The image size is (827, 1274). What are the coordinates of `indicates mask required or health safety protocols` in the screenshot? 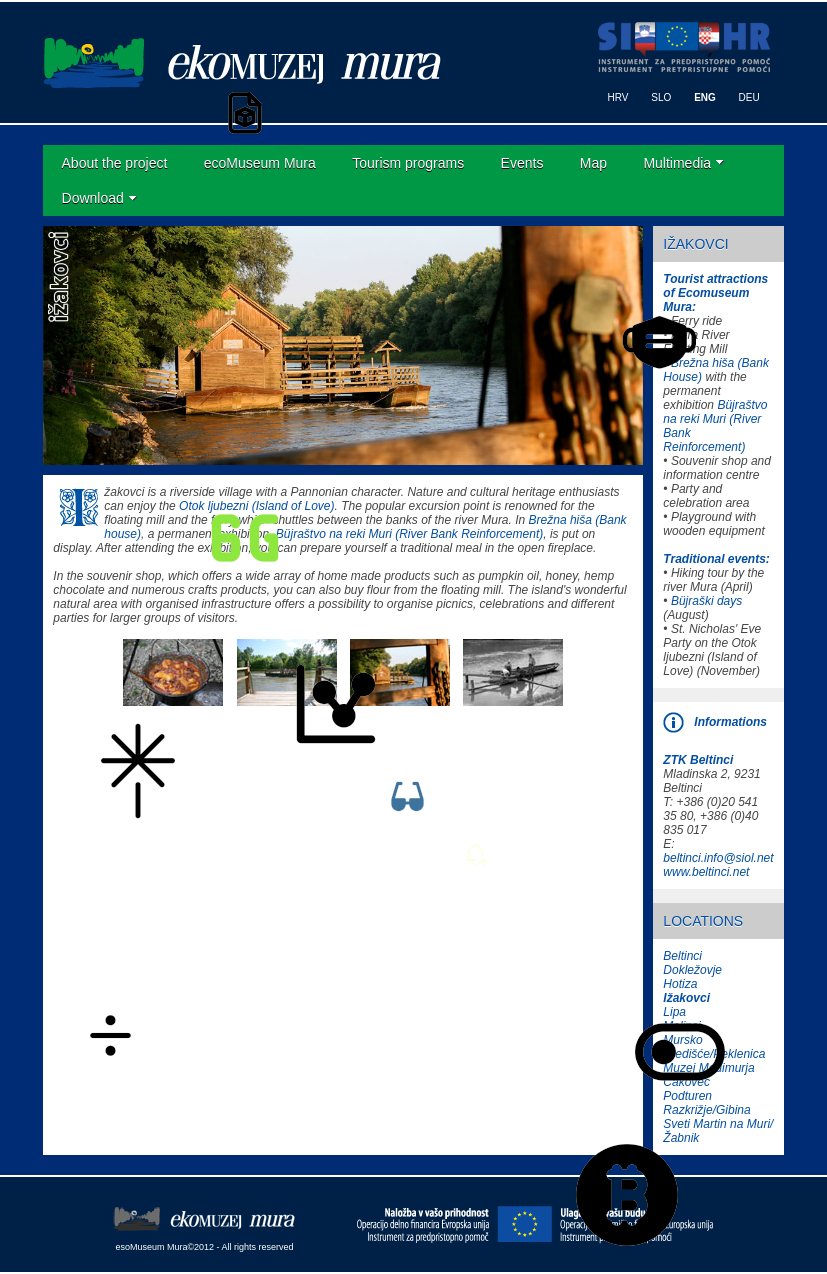 It's located at (659, 343).